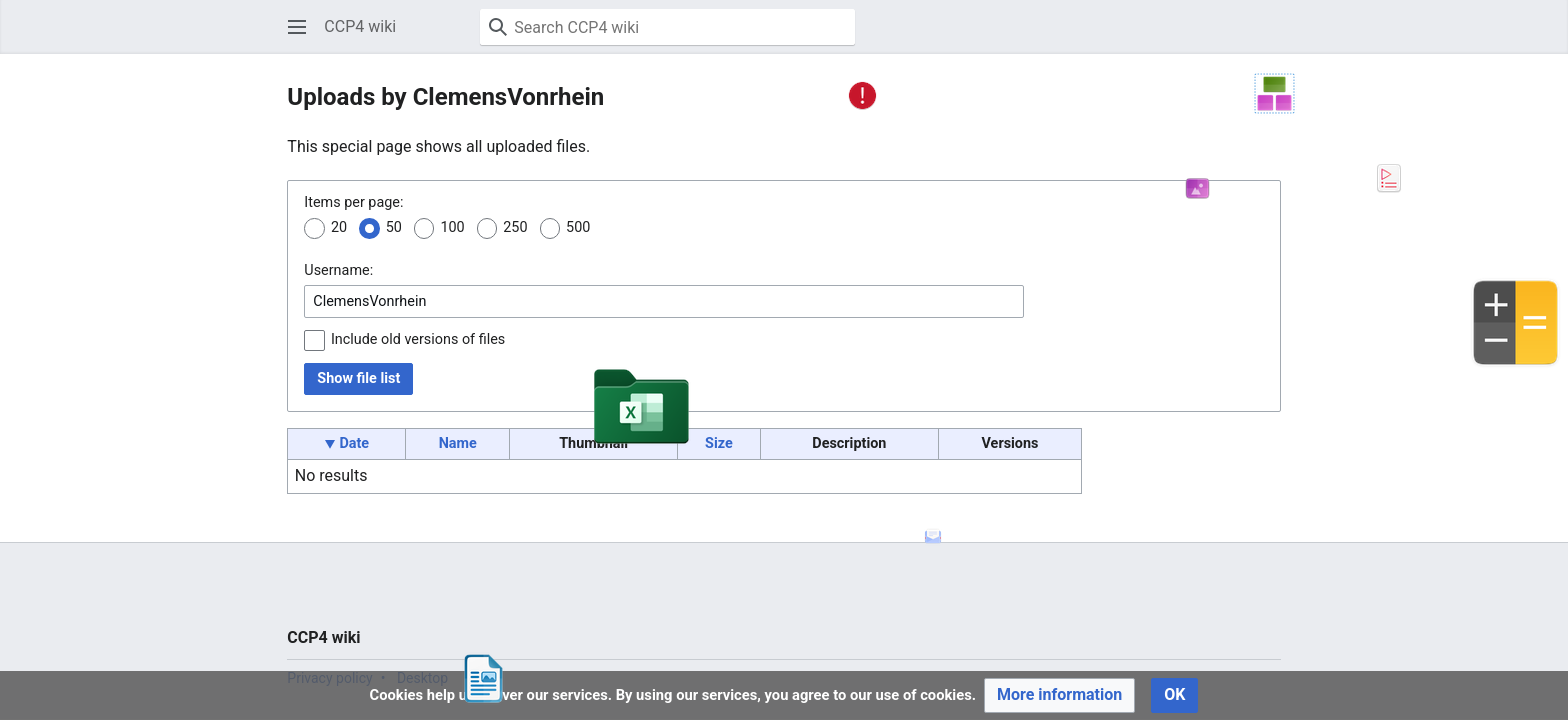 Image resolution: width=1568 pixels, height=720 pixels. I want to click on open the calculator app, so click(1515, 322).